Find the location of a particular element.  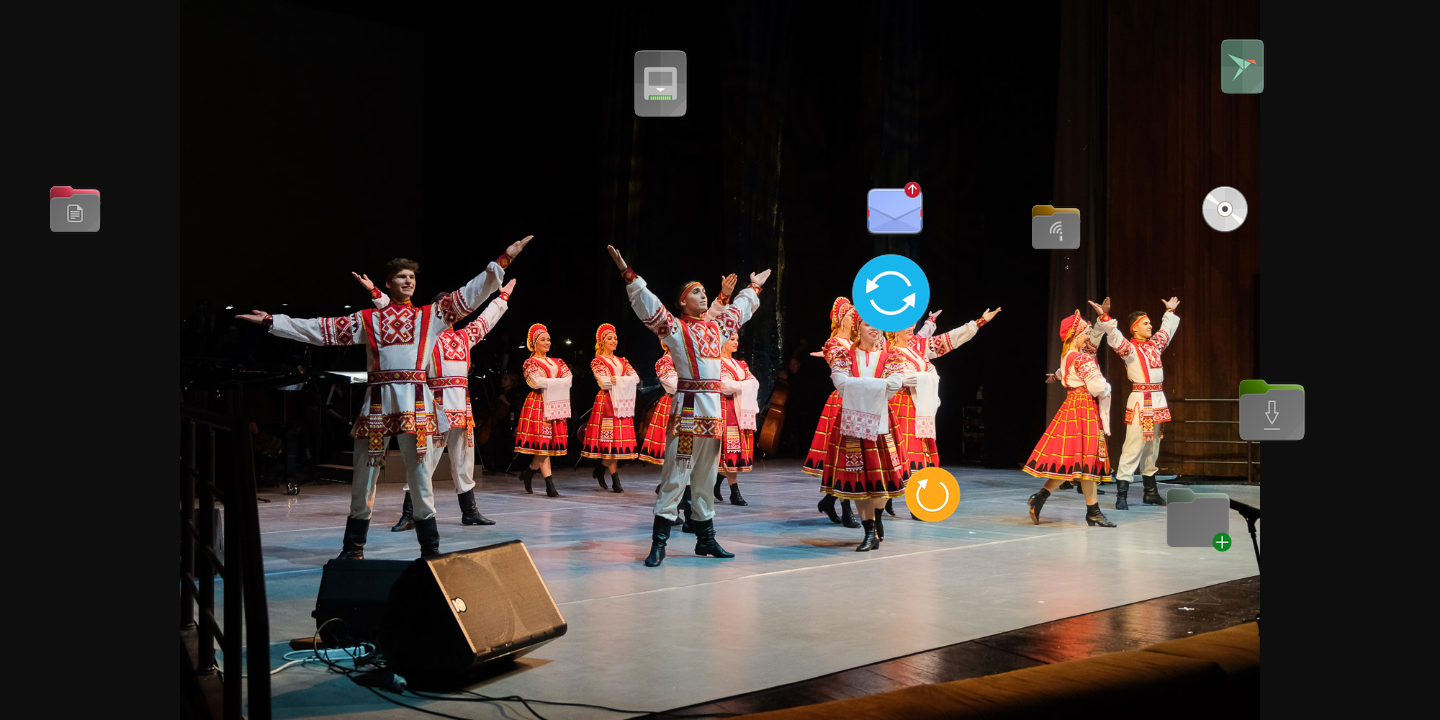

create a new folder is located at coordinates (1198, 518).